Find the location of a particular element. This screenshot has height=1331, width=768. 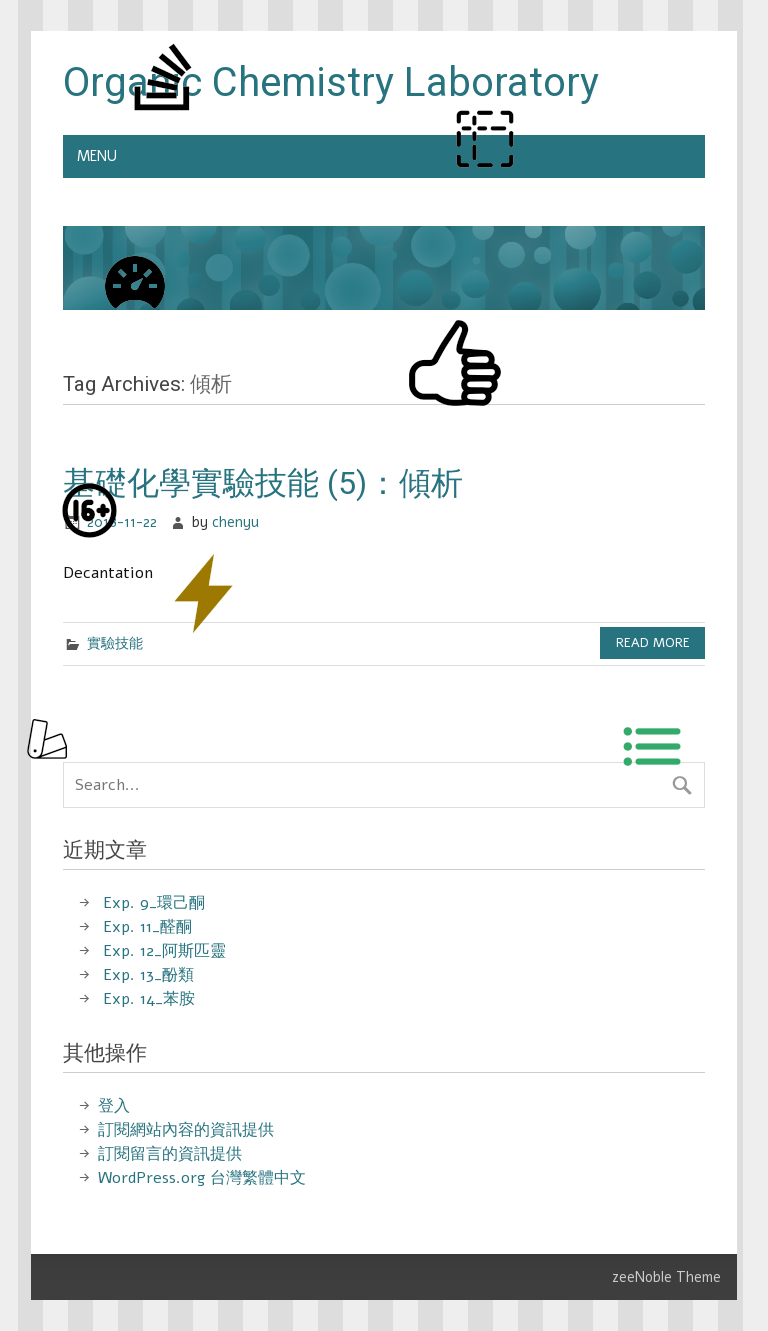

like or upvote content is located at coordinates (455, 363).